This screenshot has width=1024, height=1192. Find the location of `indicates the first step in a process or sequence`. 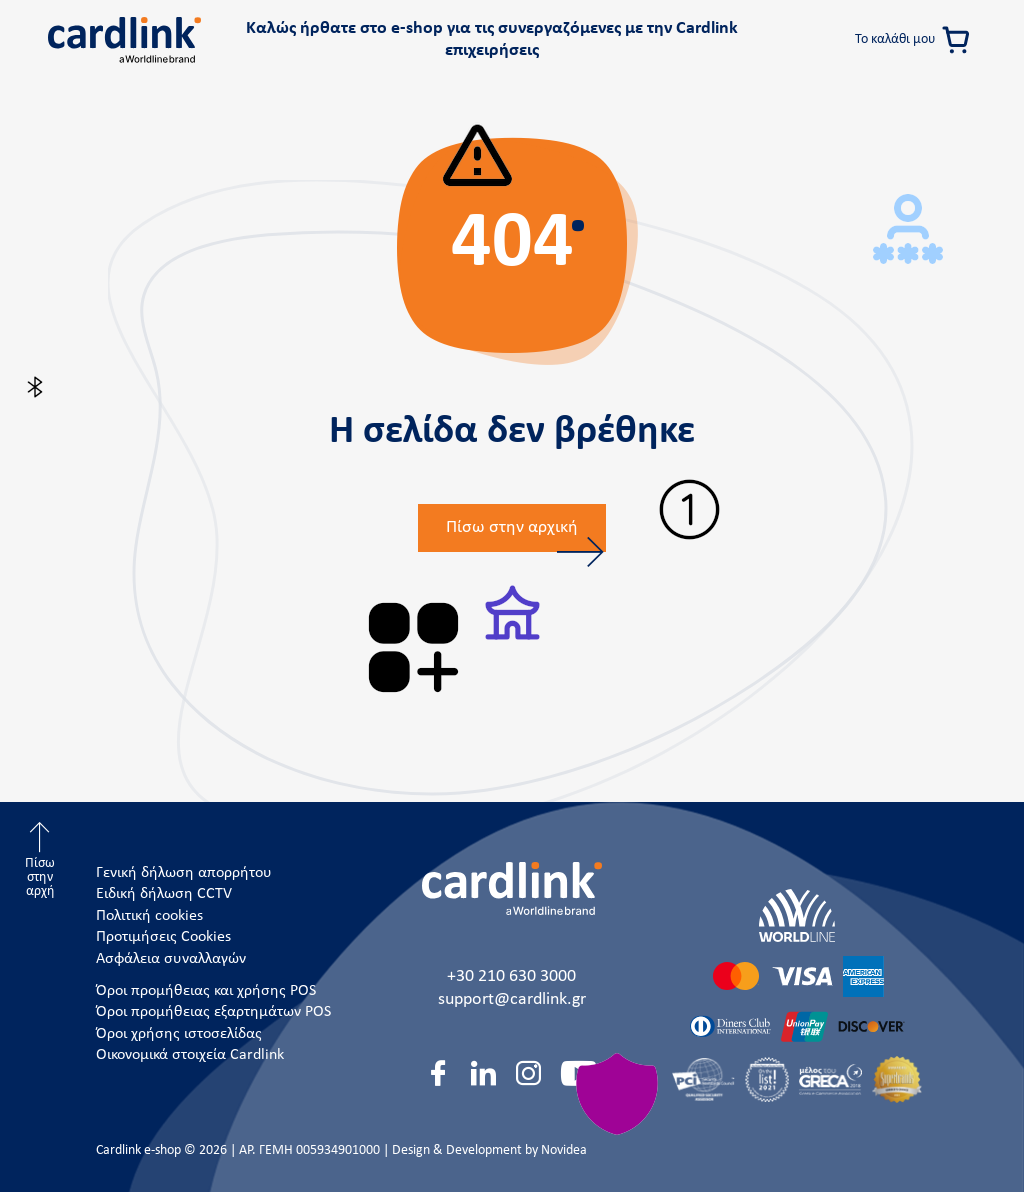

indicates the first step in a process or sequence is located at coordinates (689, 509).